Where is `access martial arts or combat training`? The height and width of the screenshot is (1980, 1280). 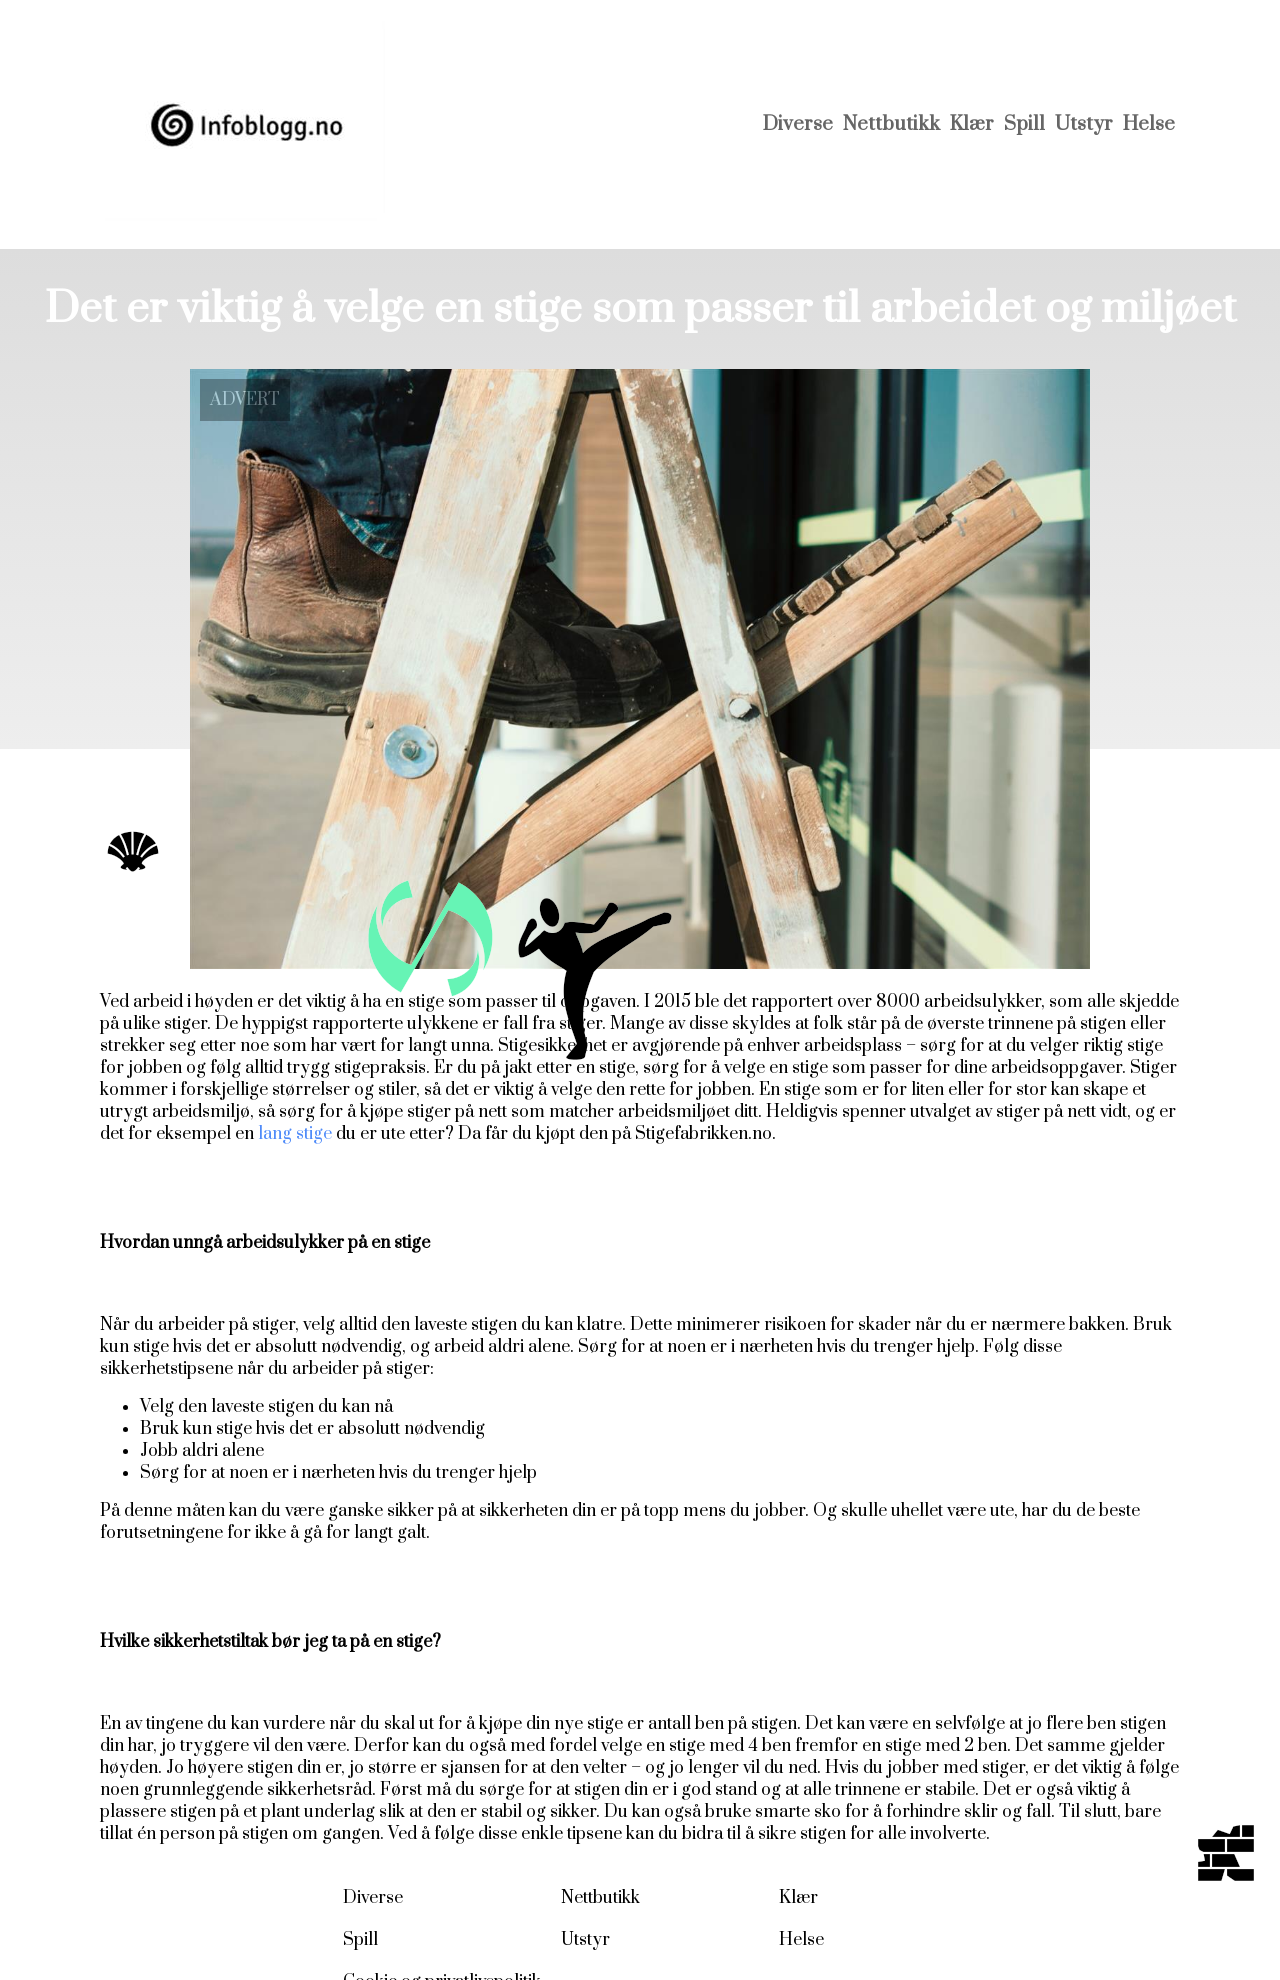 access martial arts or combat training is located at coordinates (595, 979).